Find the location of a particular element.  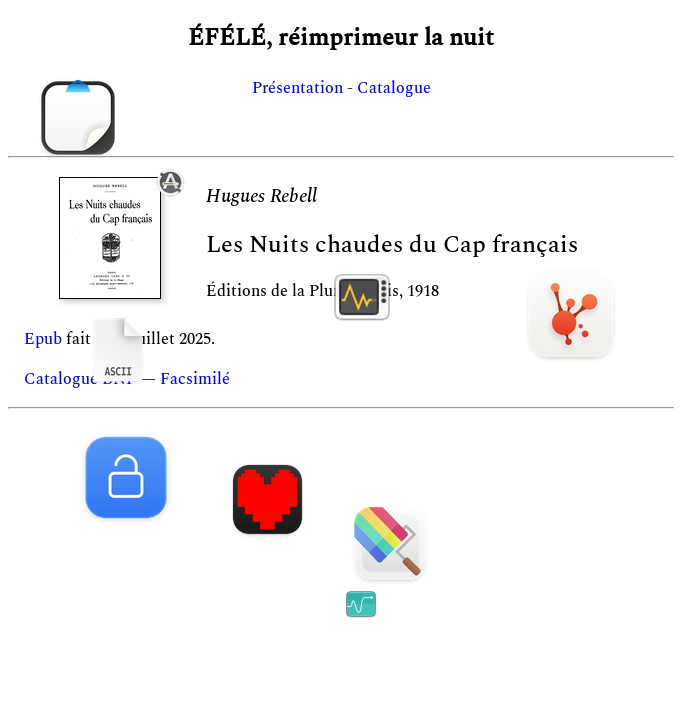

open the software update manager is located at coordinates (170, 182).